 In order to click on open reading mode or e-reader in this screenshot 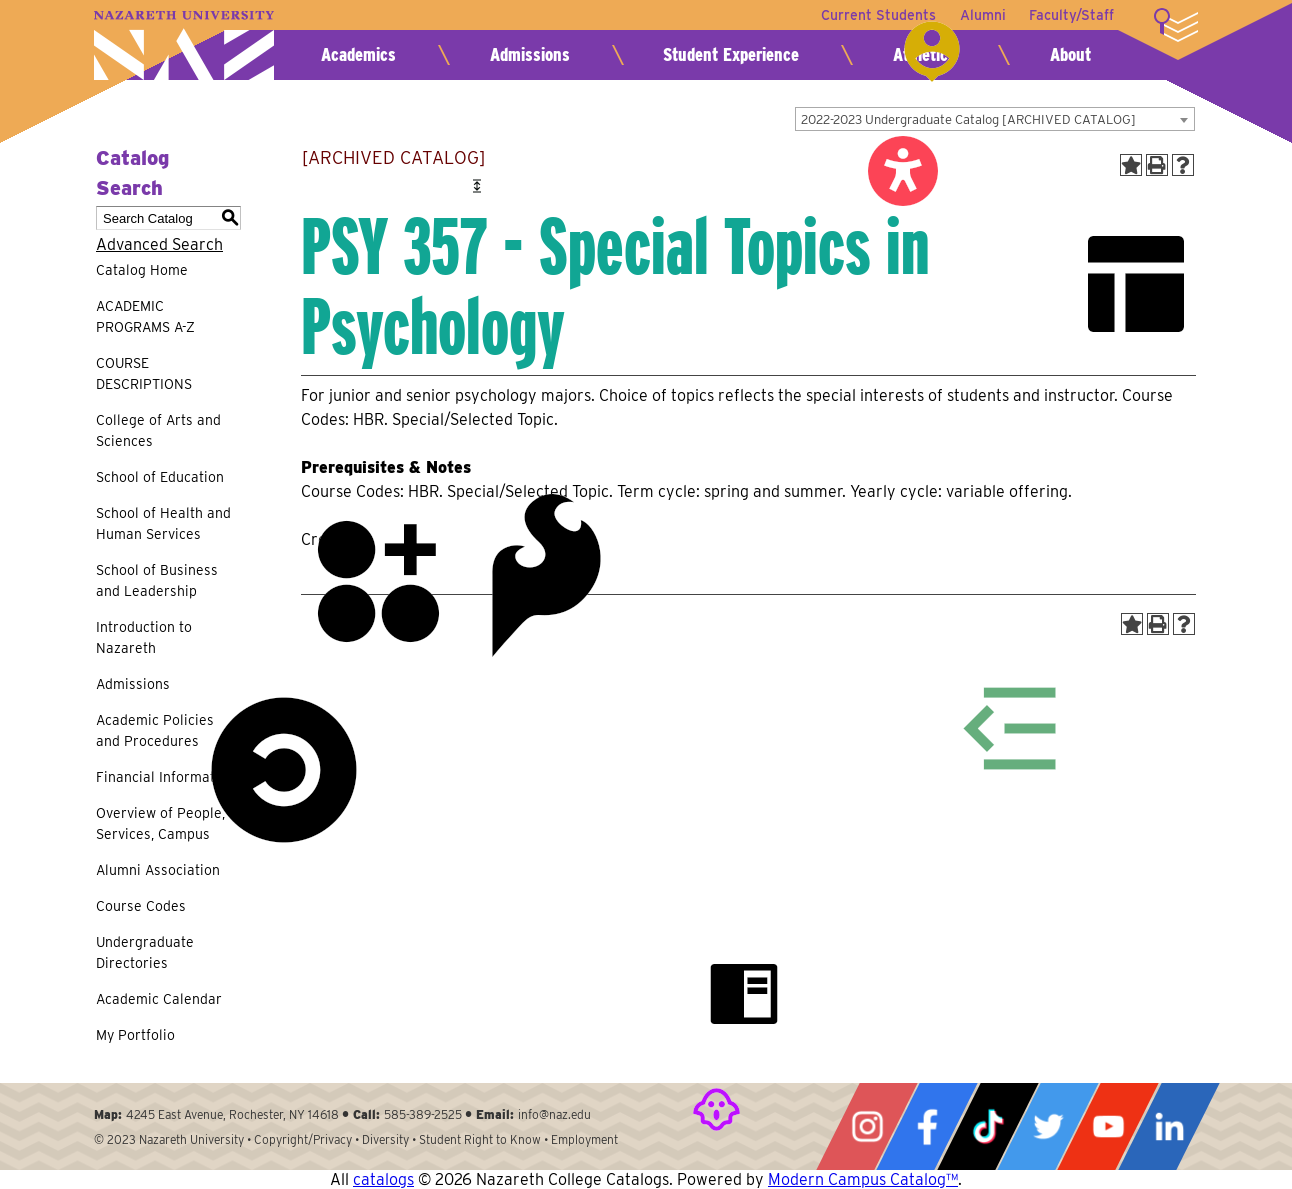, I will do `click(744, 994)`.